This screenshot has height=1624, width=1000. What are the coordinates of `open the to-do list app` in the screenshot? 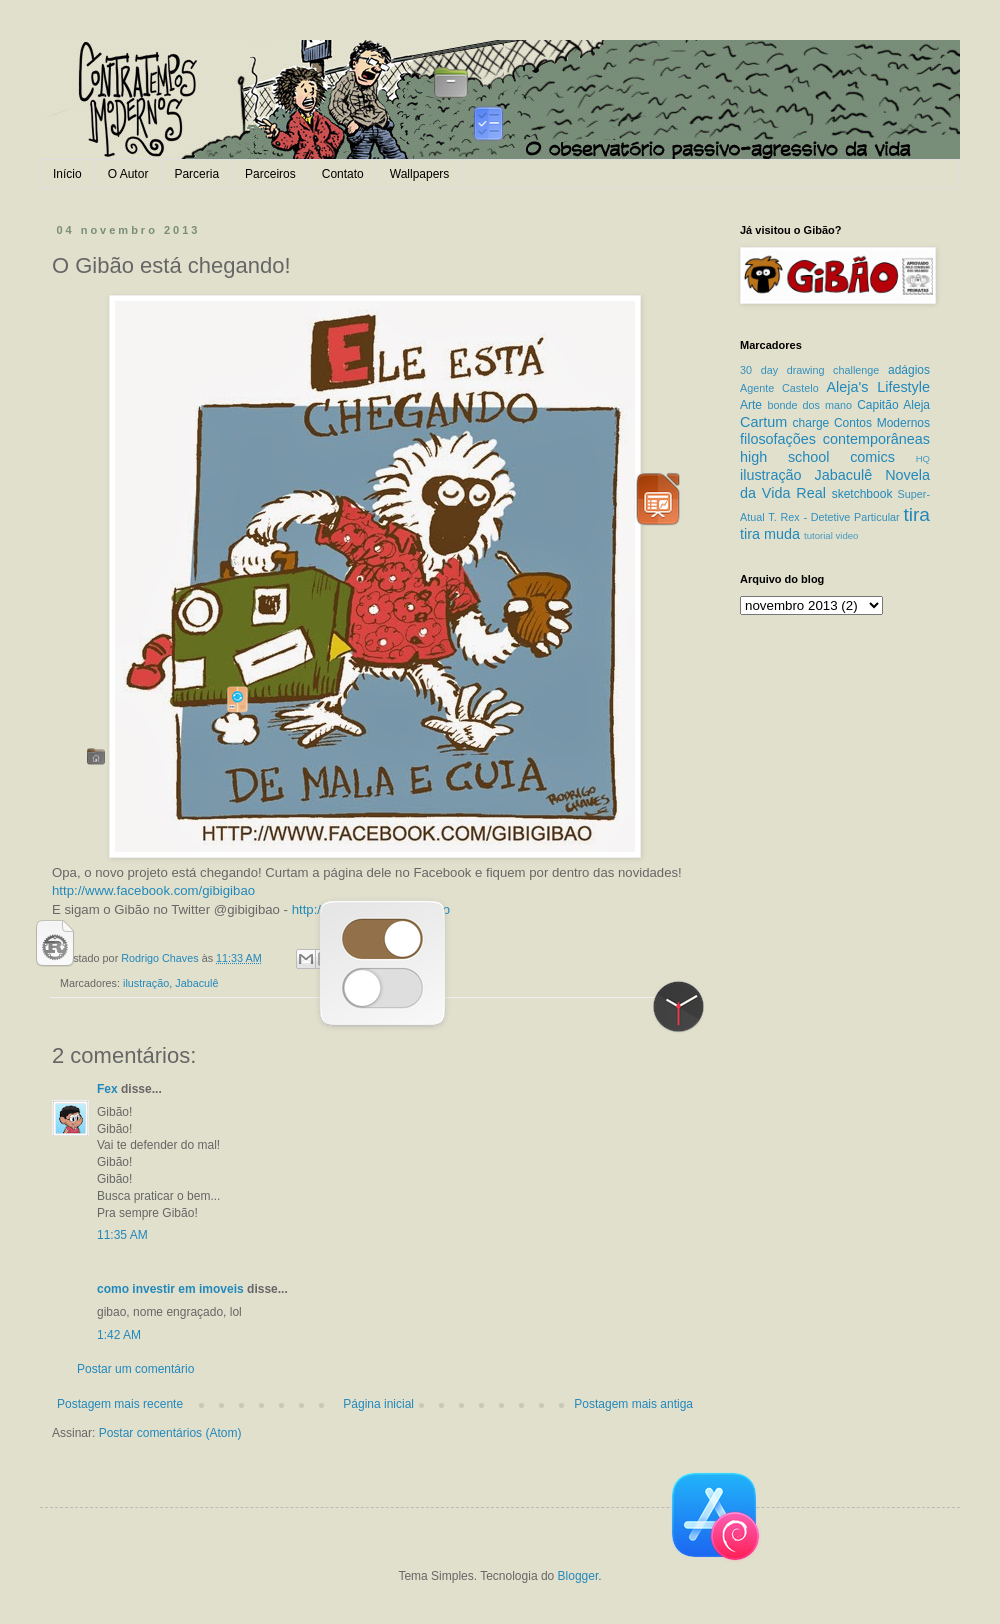 It's located at (488, 123).